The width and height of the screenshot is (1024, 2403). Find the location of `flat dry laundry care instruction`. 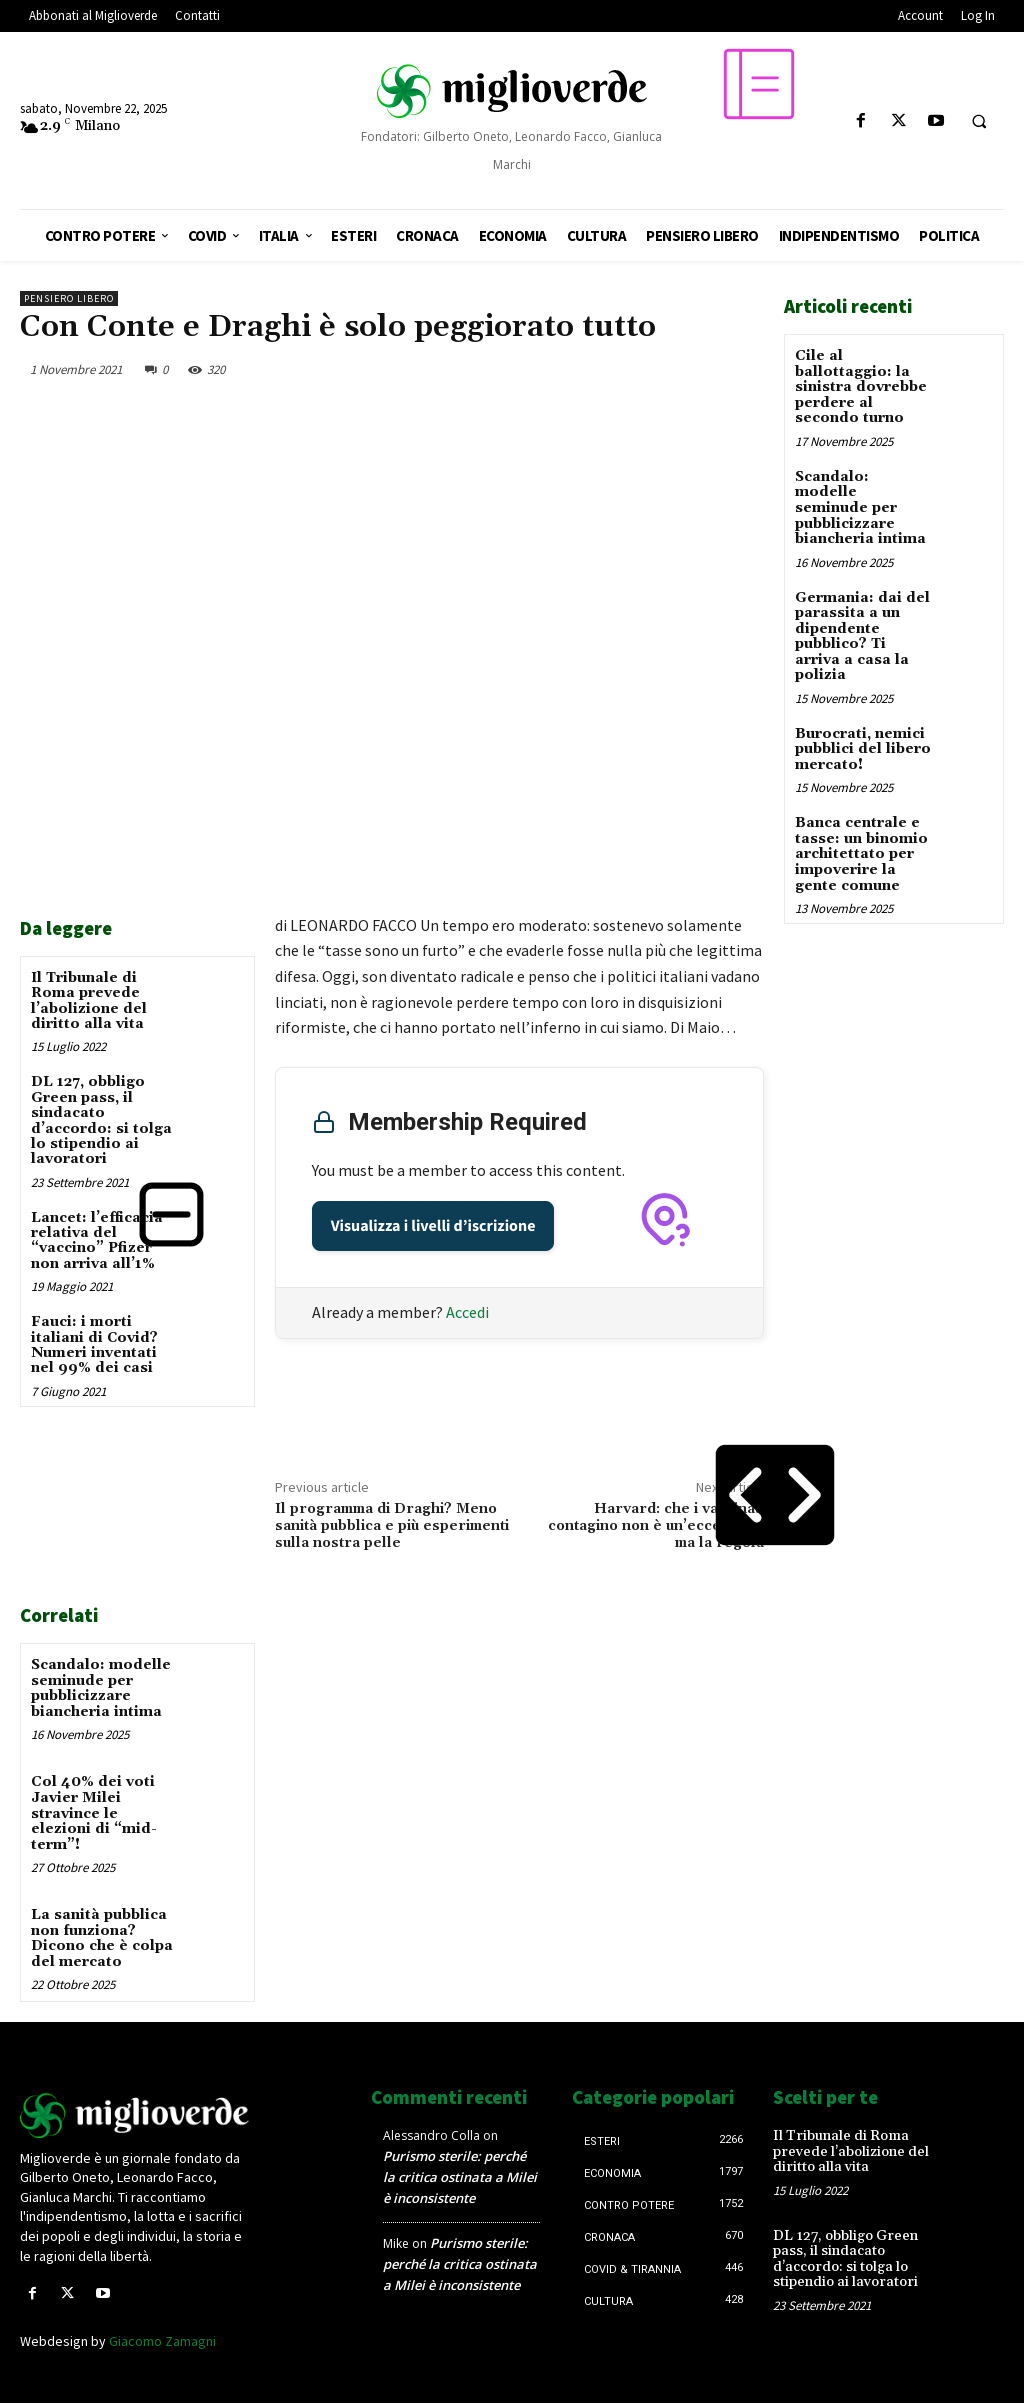

flat dry laundry care instruction is located at coordinates (171, 1214).